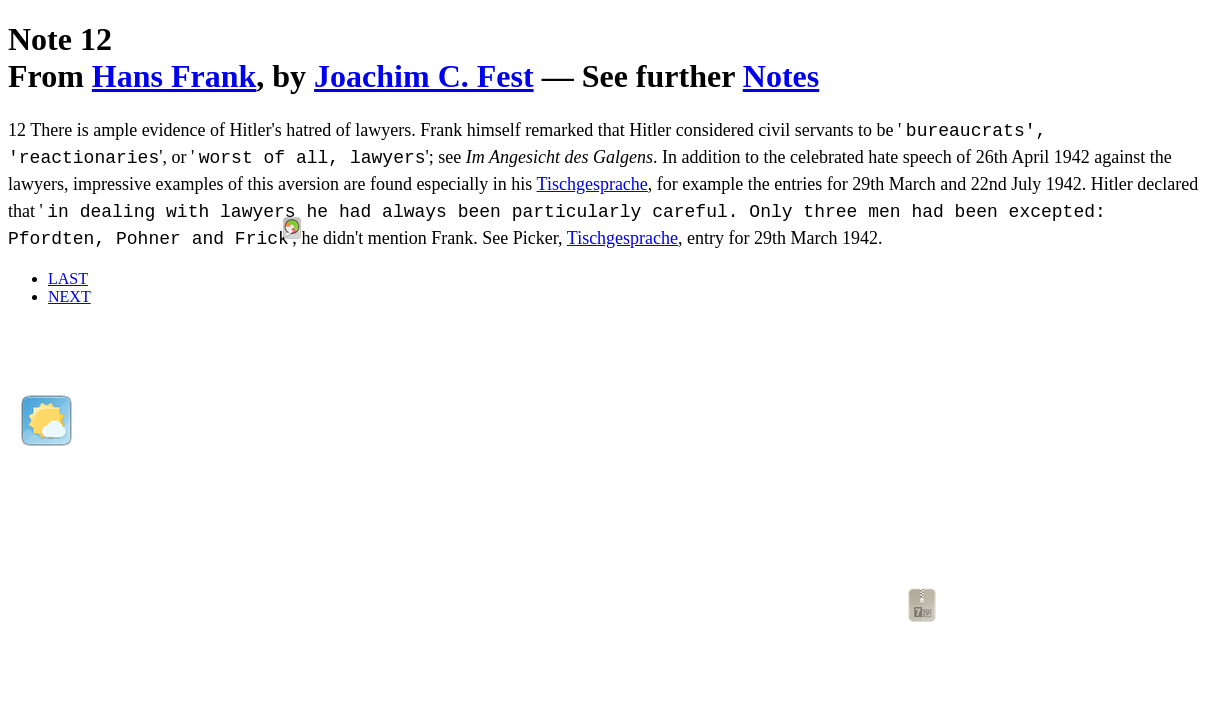  I want to click on open gparted disk partition editor, so click(292, 228).